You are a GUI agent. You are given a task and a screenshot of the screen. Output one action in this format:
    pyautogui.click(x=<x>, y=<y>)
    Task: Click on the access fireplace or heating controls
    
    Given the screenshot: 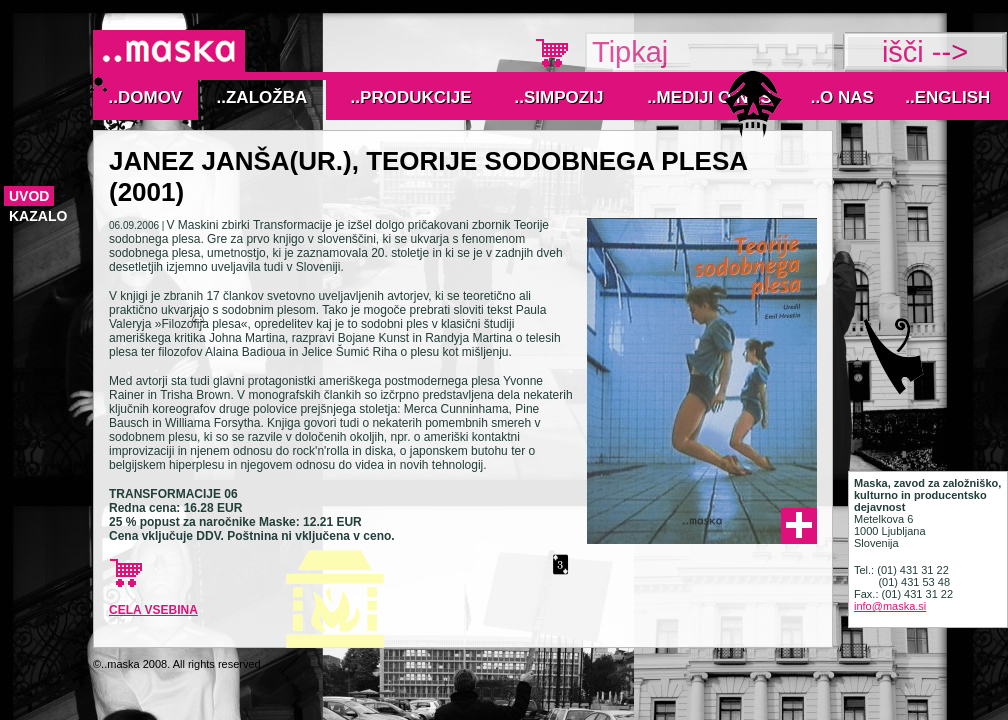 What is the action you would take?
    pyautogui.click(x=335, y=599)
    